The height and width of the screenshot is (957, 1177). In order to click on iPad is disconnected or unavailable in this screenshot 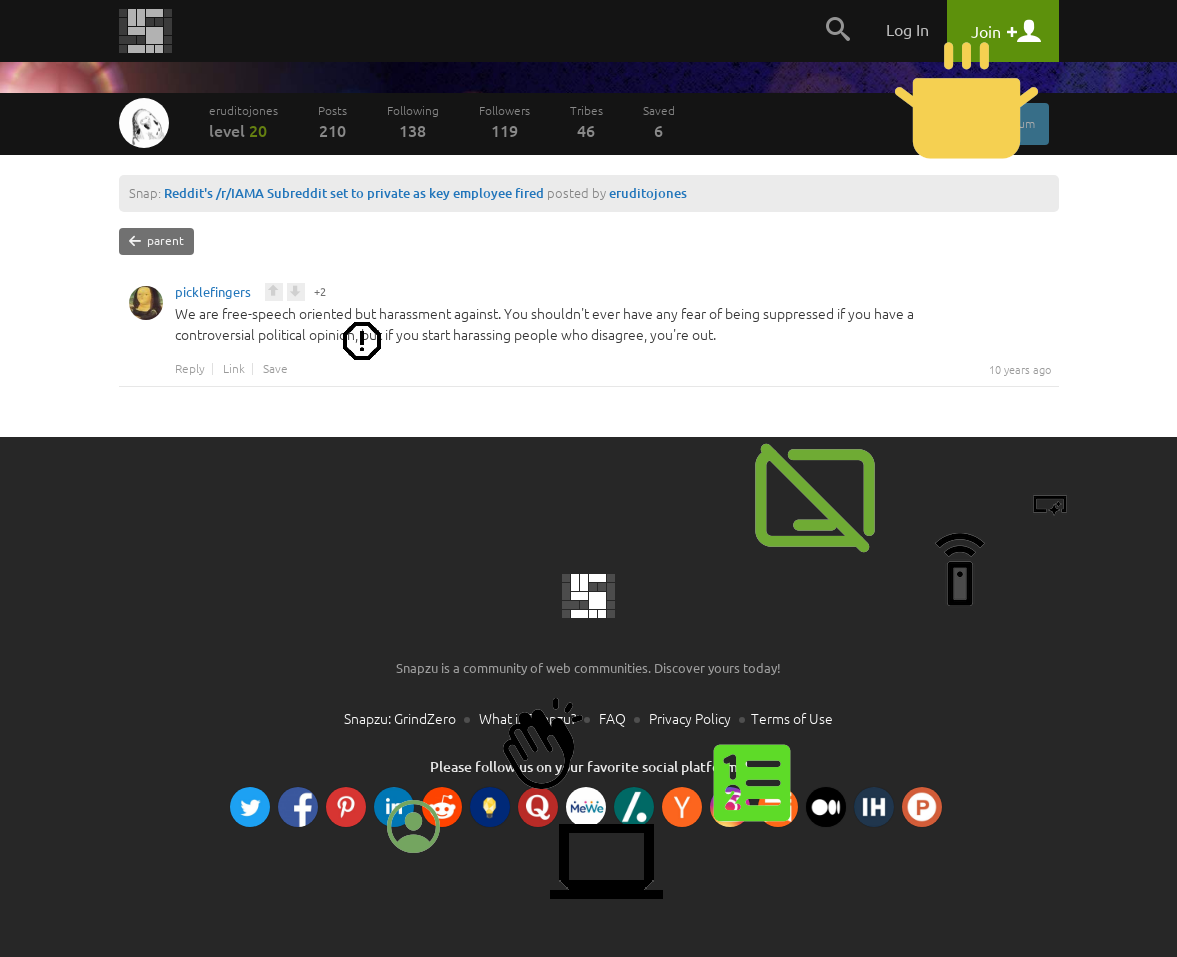, I will do `click(815, 498)`.